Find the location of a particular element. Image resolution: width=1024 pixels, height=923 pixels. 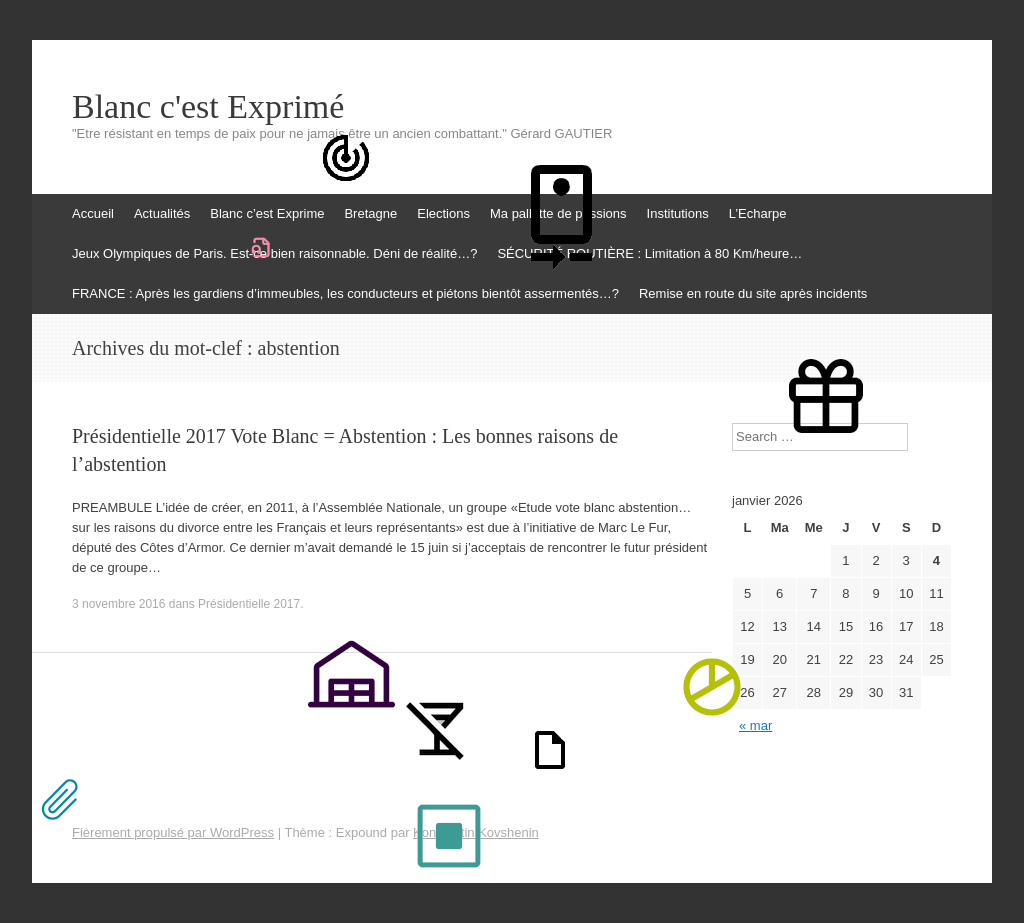

open an audio file is located at coordinates (261, 247).